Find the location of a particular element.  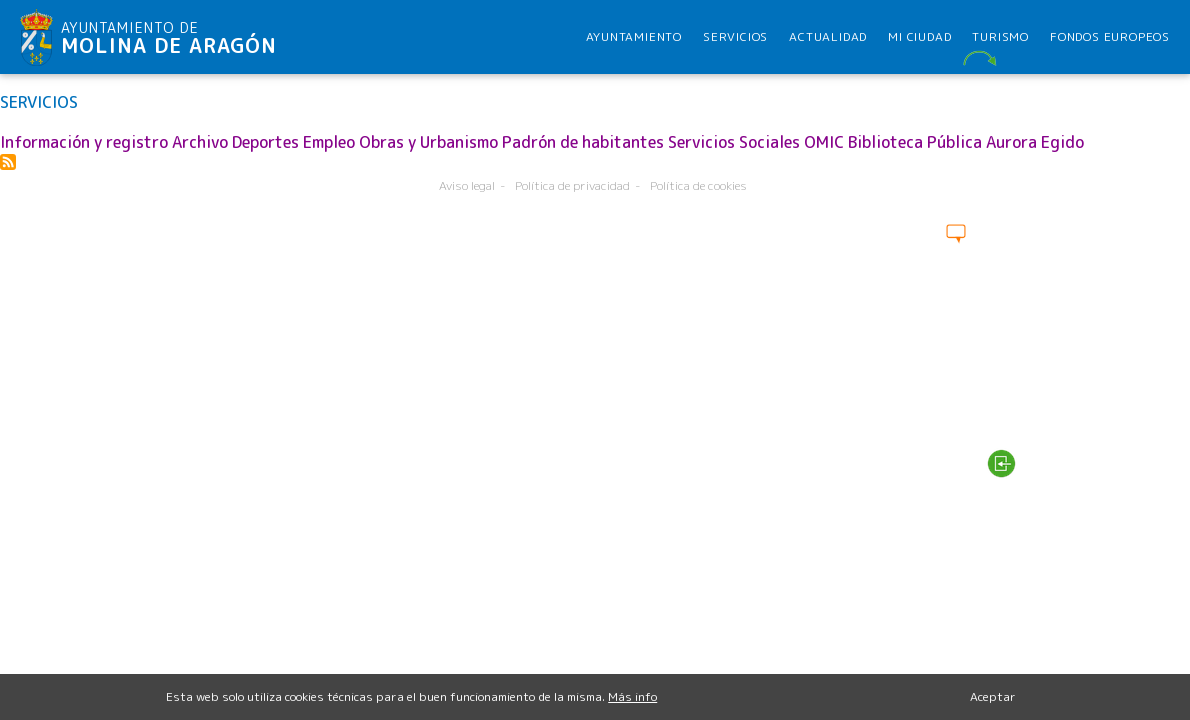

keyboard input language indicator is located at coordinates (956, 234).